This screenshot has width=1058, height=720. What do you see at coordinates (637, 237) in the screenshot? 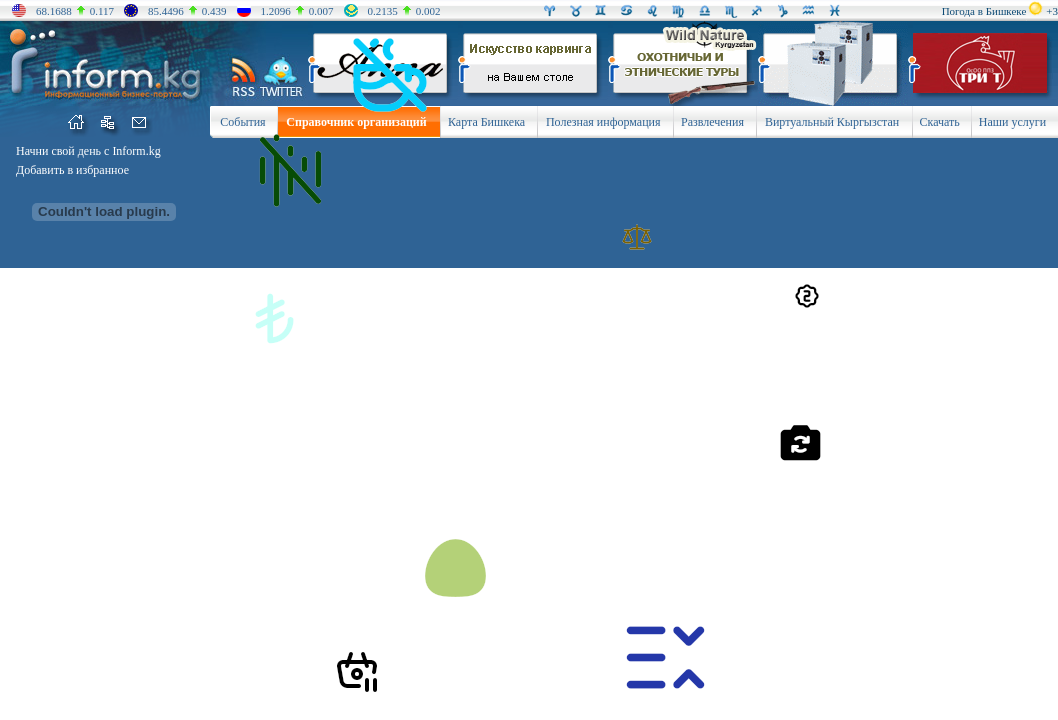
I see `view license or legal information` at bounding box center [637, 237].